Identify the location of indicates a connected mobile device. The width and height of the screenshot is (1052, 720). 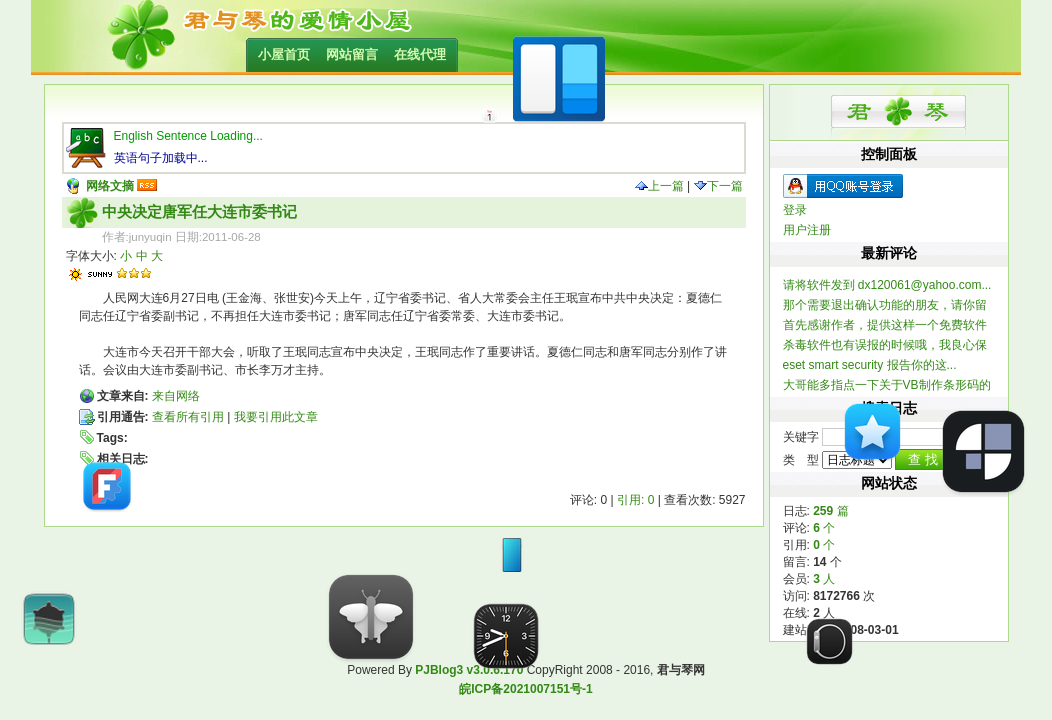
(512, 555).